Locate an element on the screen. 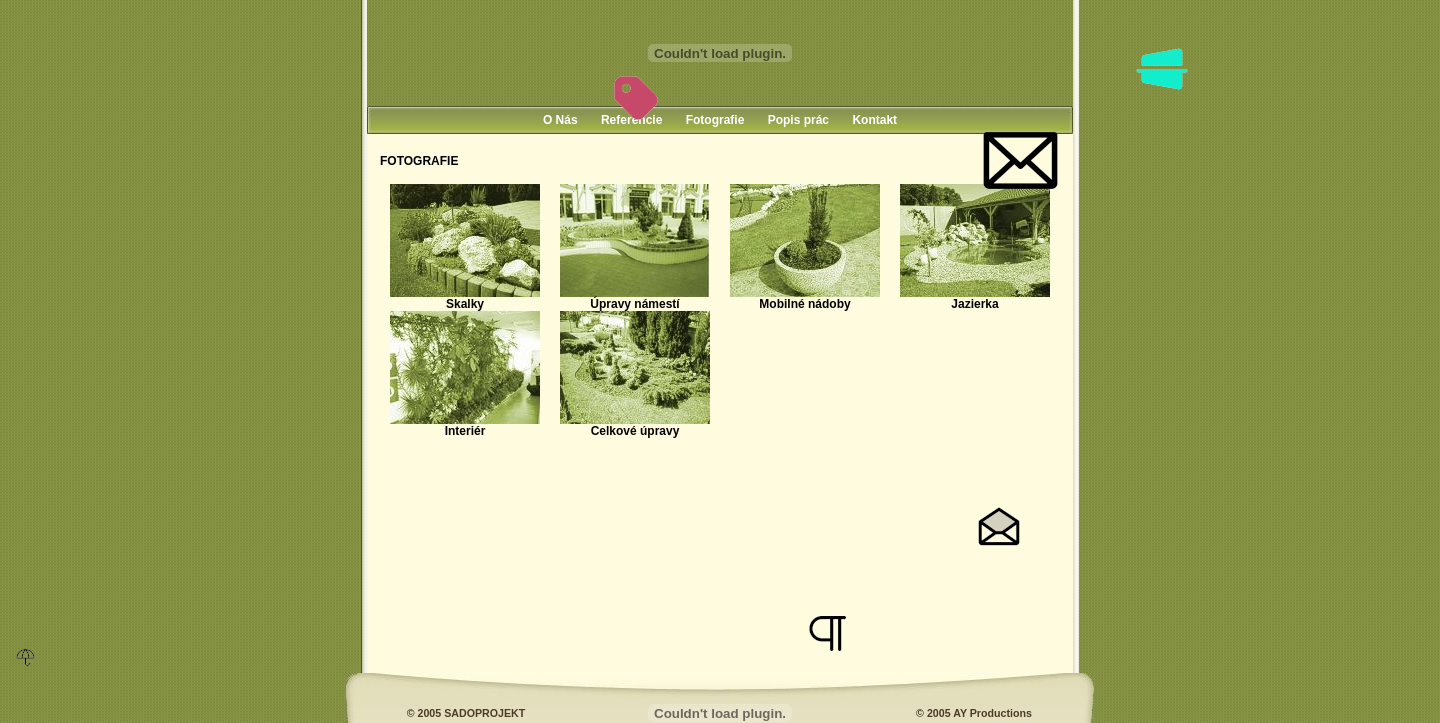 This screenshot has width=1440, height=723. view an opened or read email is located at coordinates (999, 528).